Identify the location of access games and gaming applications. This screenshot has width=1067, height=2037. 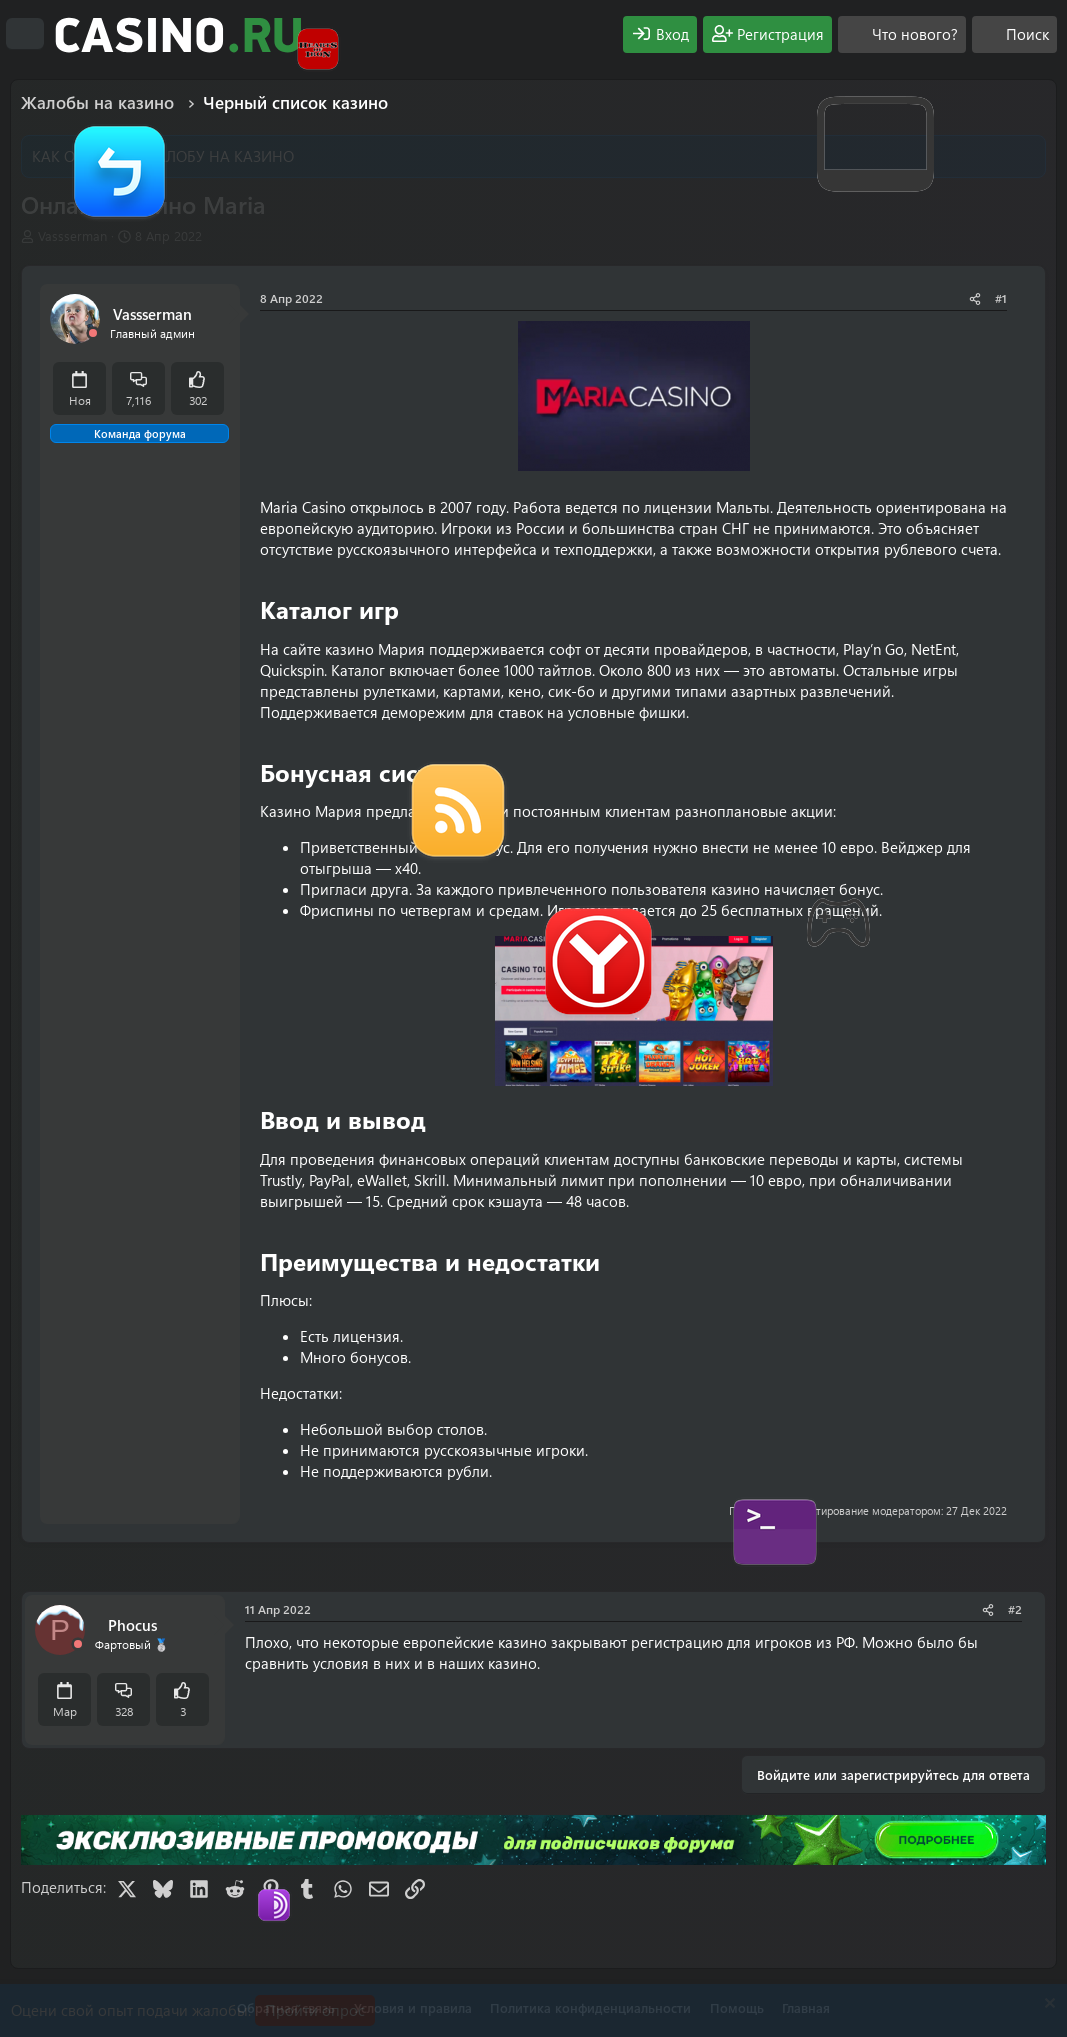
(838, 922).